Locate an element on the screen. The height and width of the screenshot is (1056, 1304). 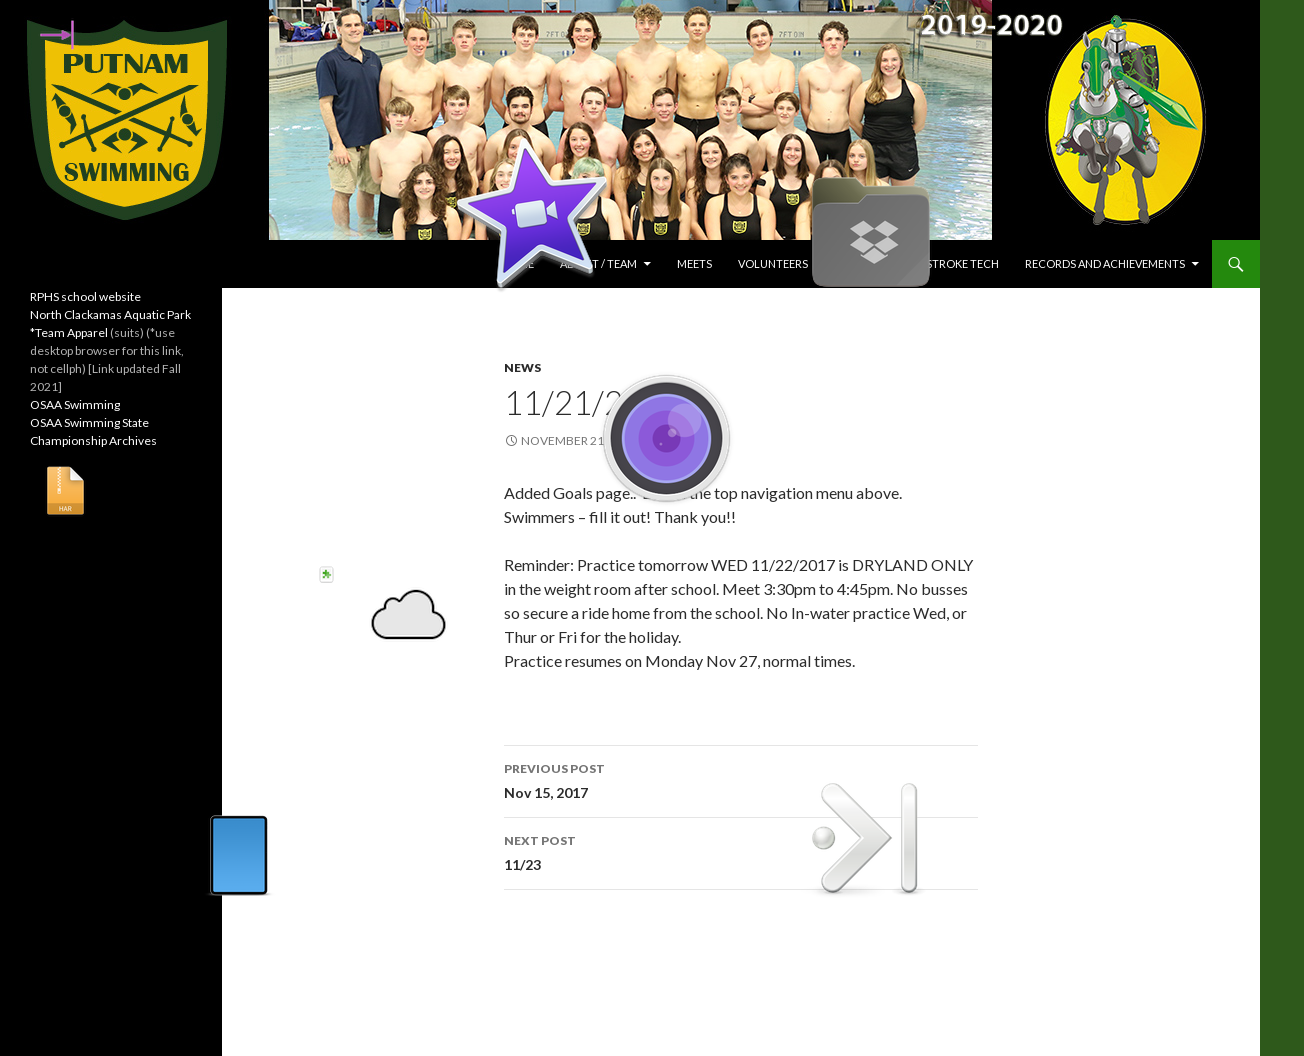
go to the last item or page is located at coordinates (57, 35).